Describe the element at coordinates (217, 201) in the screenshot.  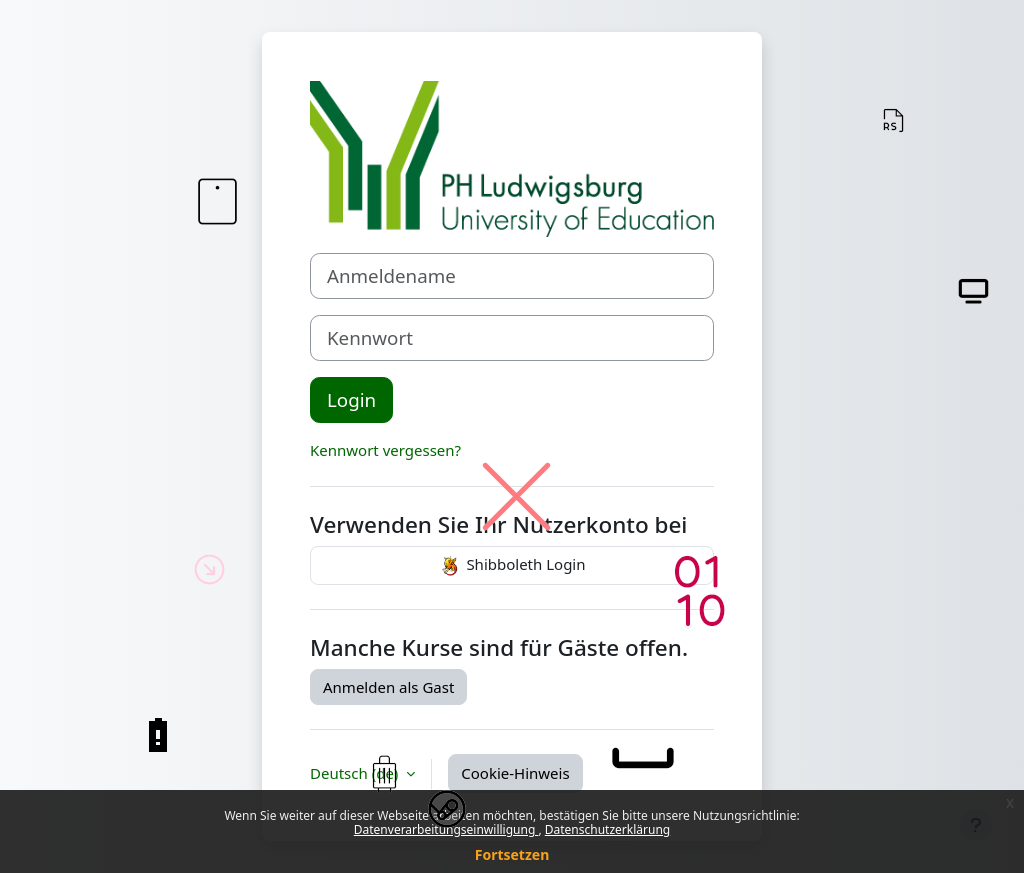
I see `access tablet camera settings` at that location.